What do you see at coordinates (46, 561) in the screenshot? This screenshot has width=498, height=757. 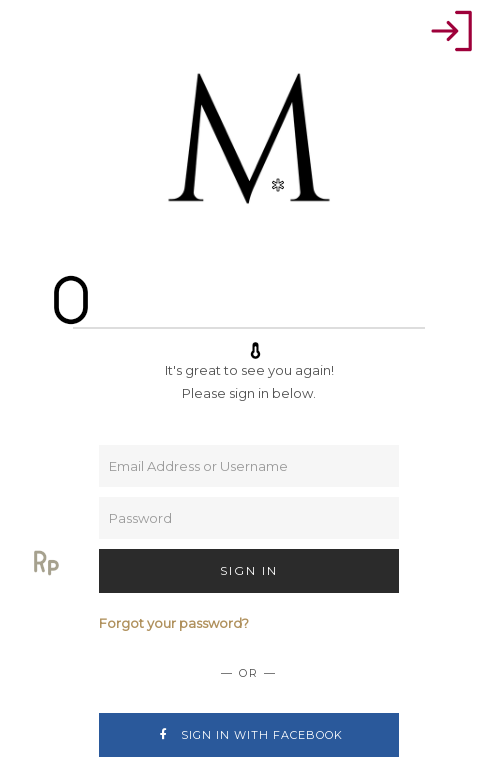 I see `indicates indonesian rupiah currency` at bounding box center [46, 561].